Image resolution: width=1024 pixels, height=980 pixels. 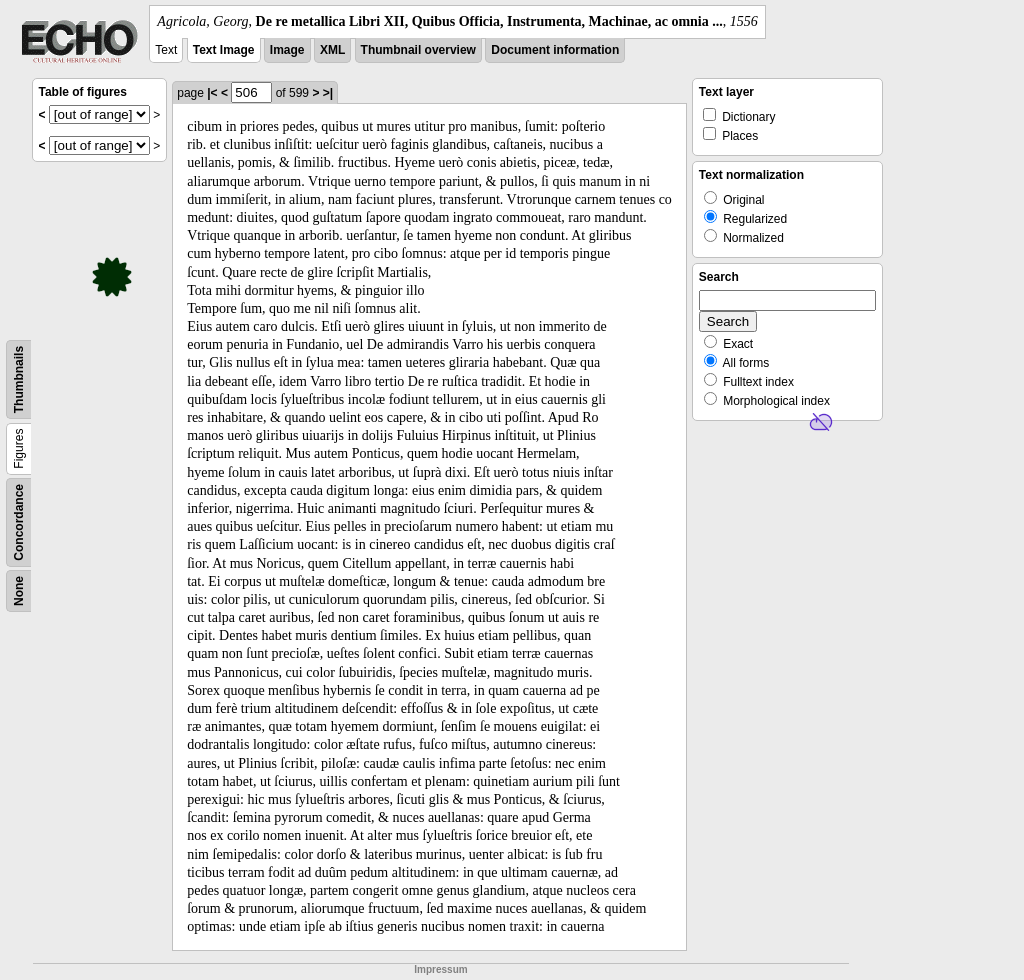 I want to click on cloud sync is disabled or unavailable, so click(x=821, y=422).